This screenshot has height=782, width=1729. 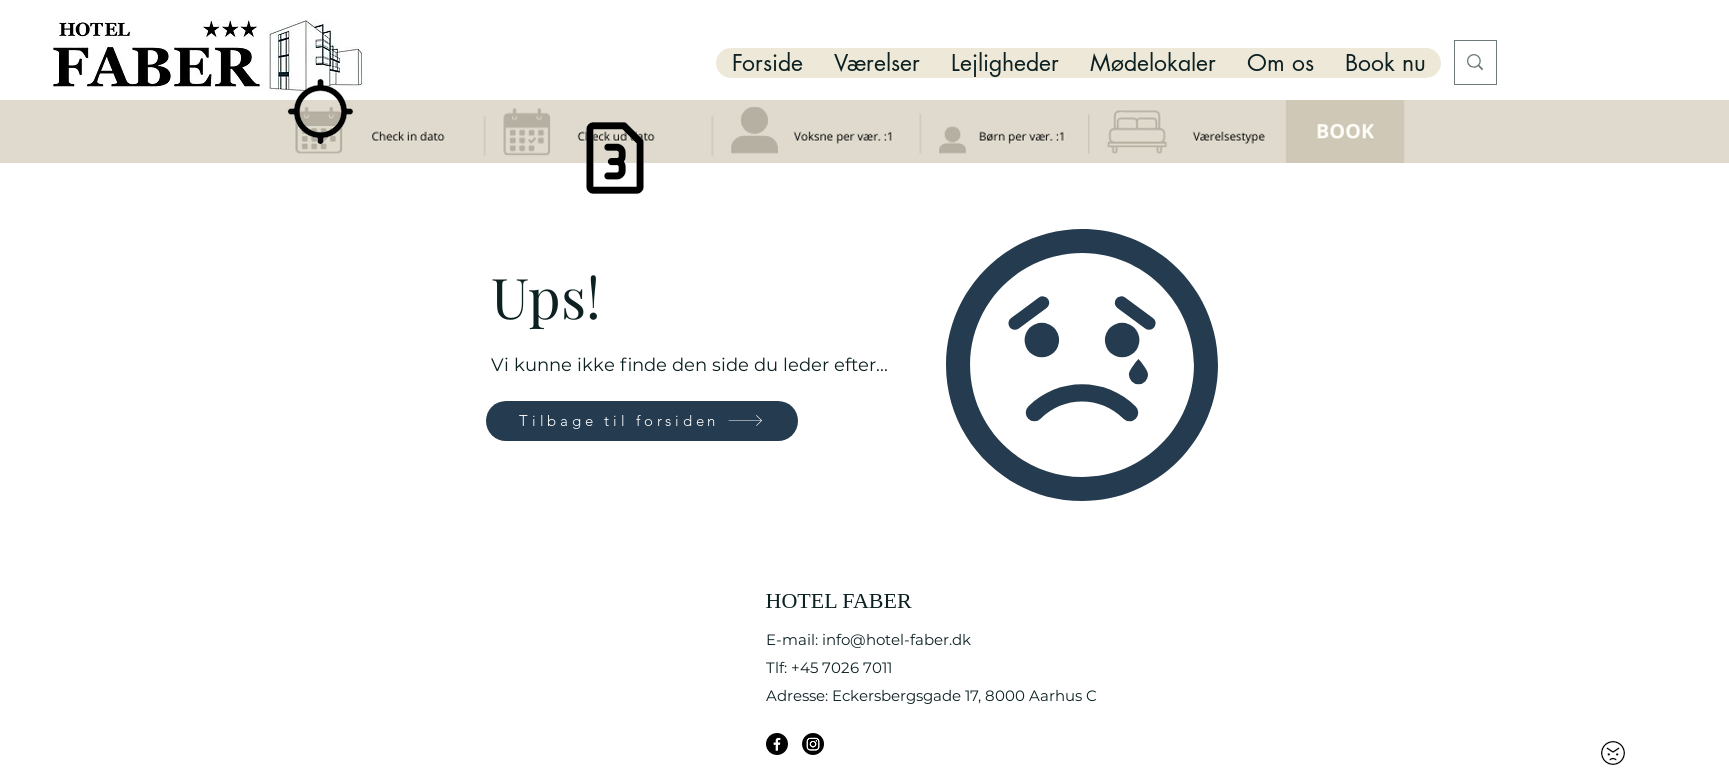 I want to click on GPS signal not yet acquired, so click(x=320, y=111).